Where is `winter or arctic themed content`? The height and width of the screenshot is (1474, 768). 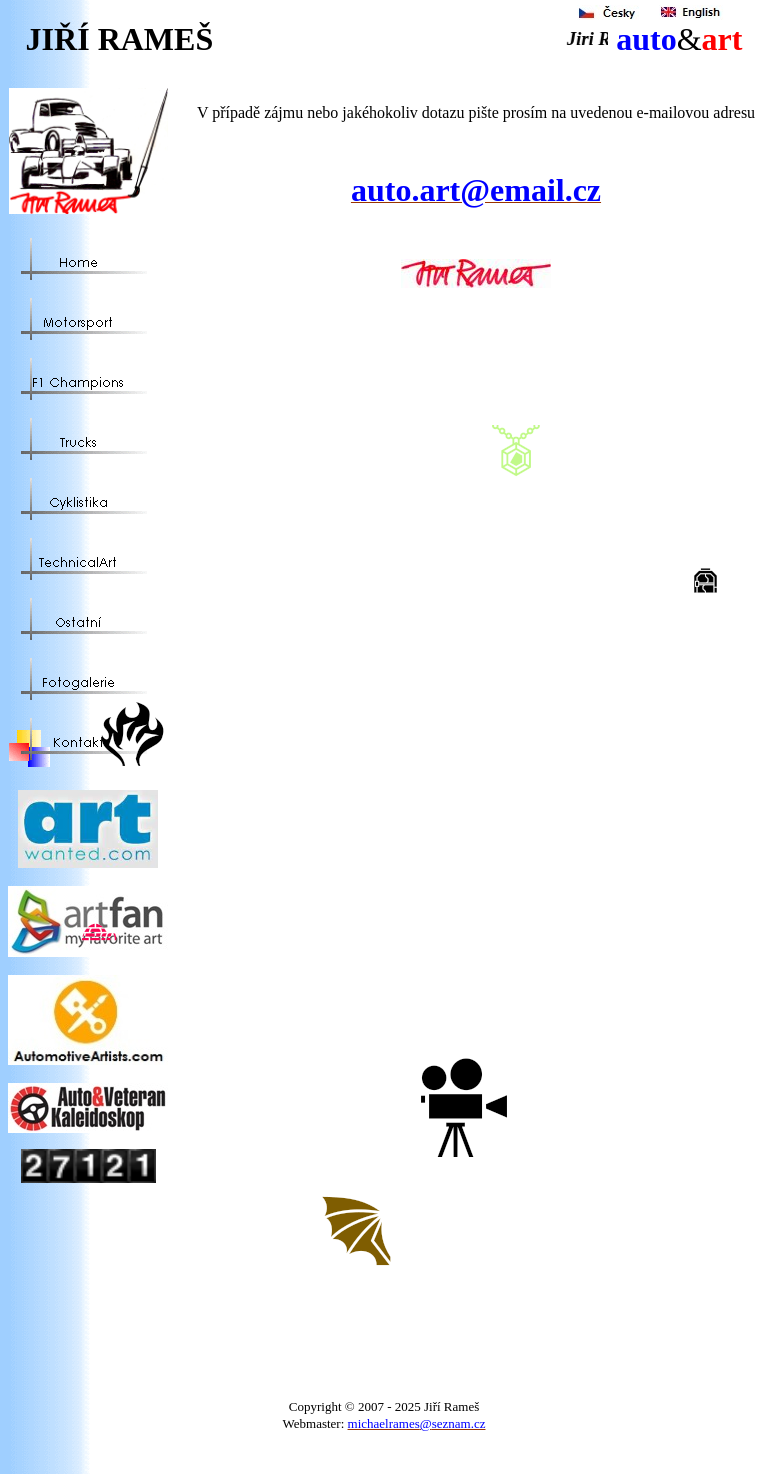 winter or arctic themed content is located at coordinates (99, 932).